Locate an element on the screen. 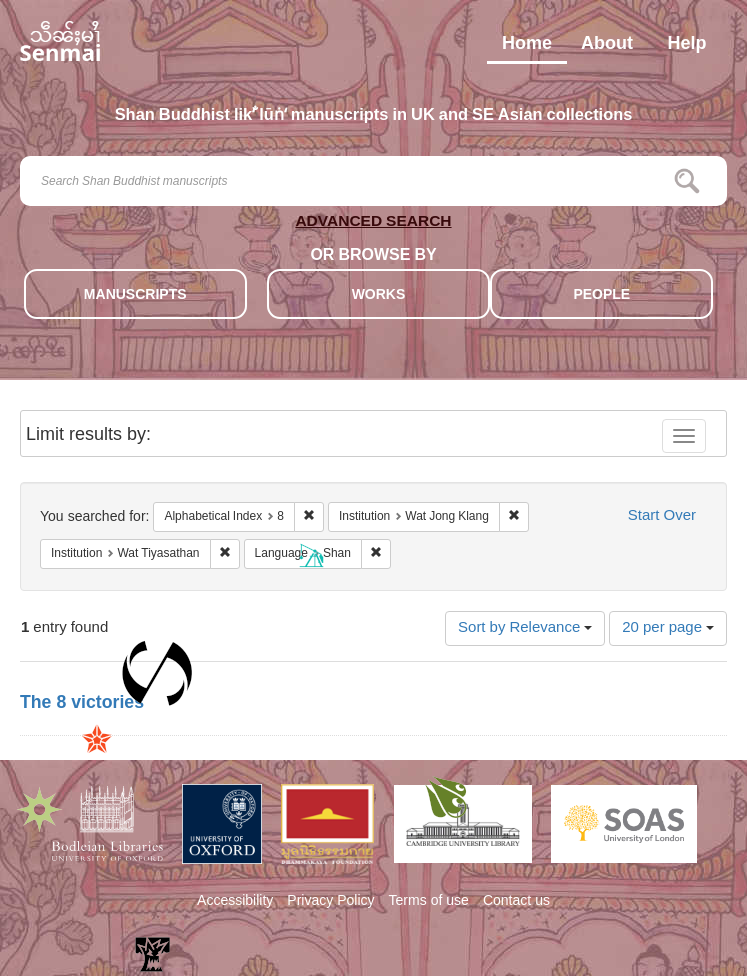 The width and height of the screenshot is (747, 976). launch projectile or siege weapon in game is located at coordinates (311, 554).